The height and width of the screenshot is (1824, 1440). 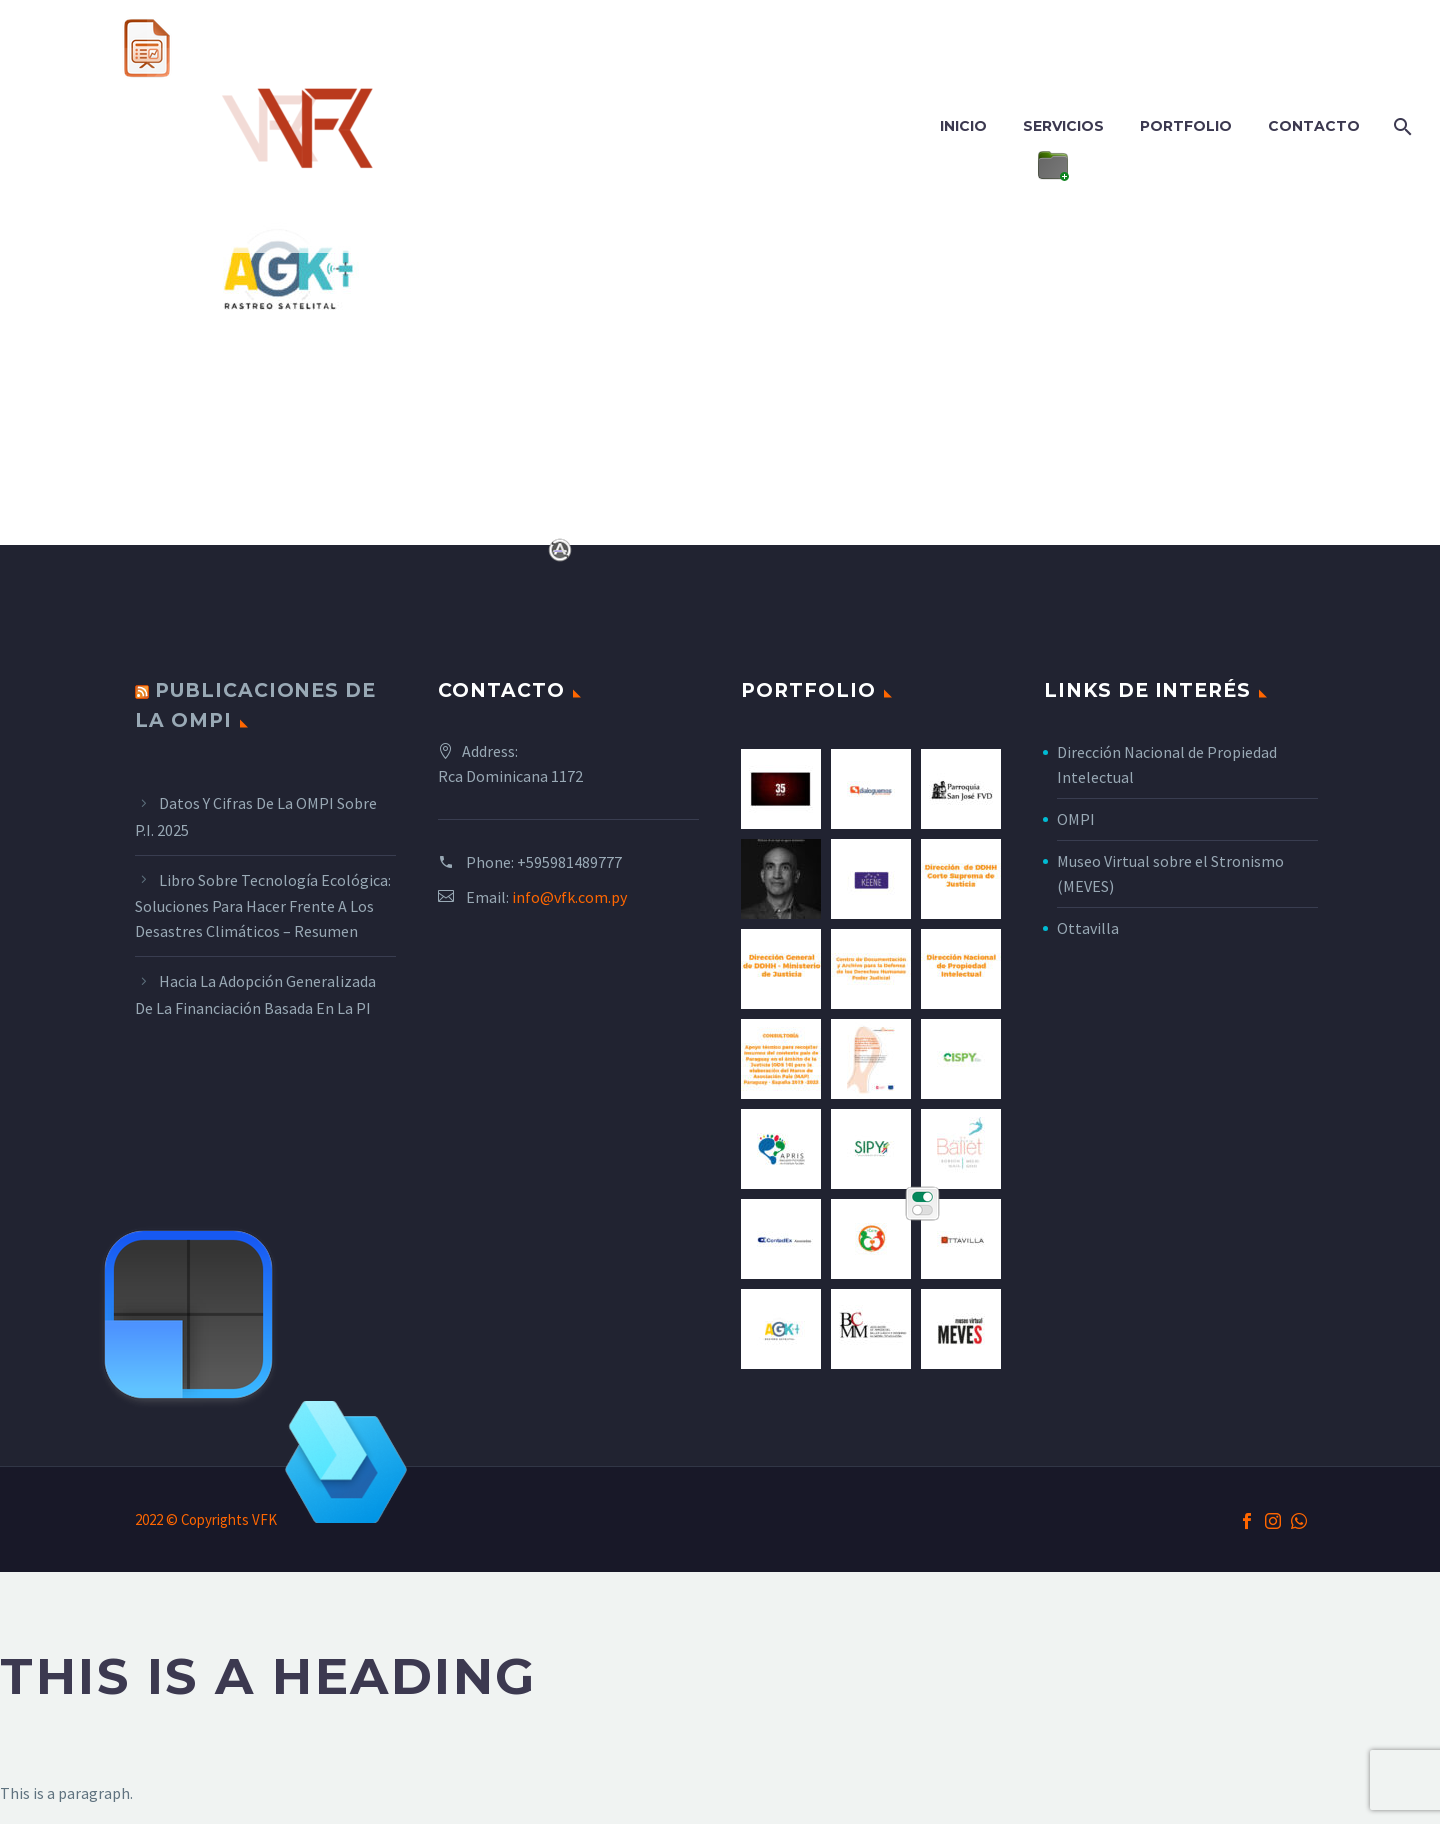 I want to click on check for available system updates, so click(x=560, y=550).